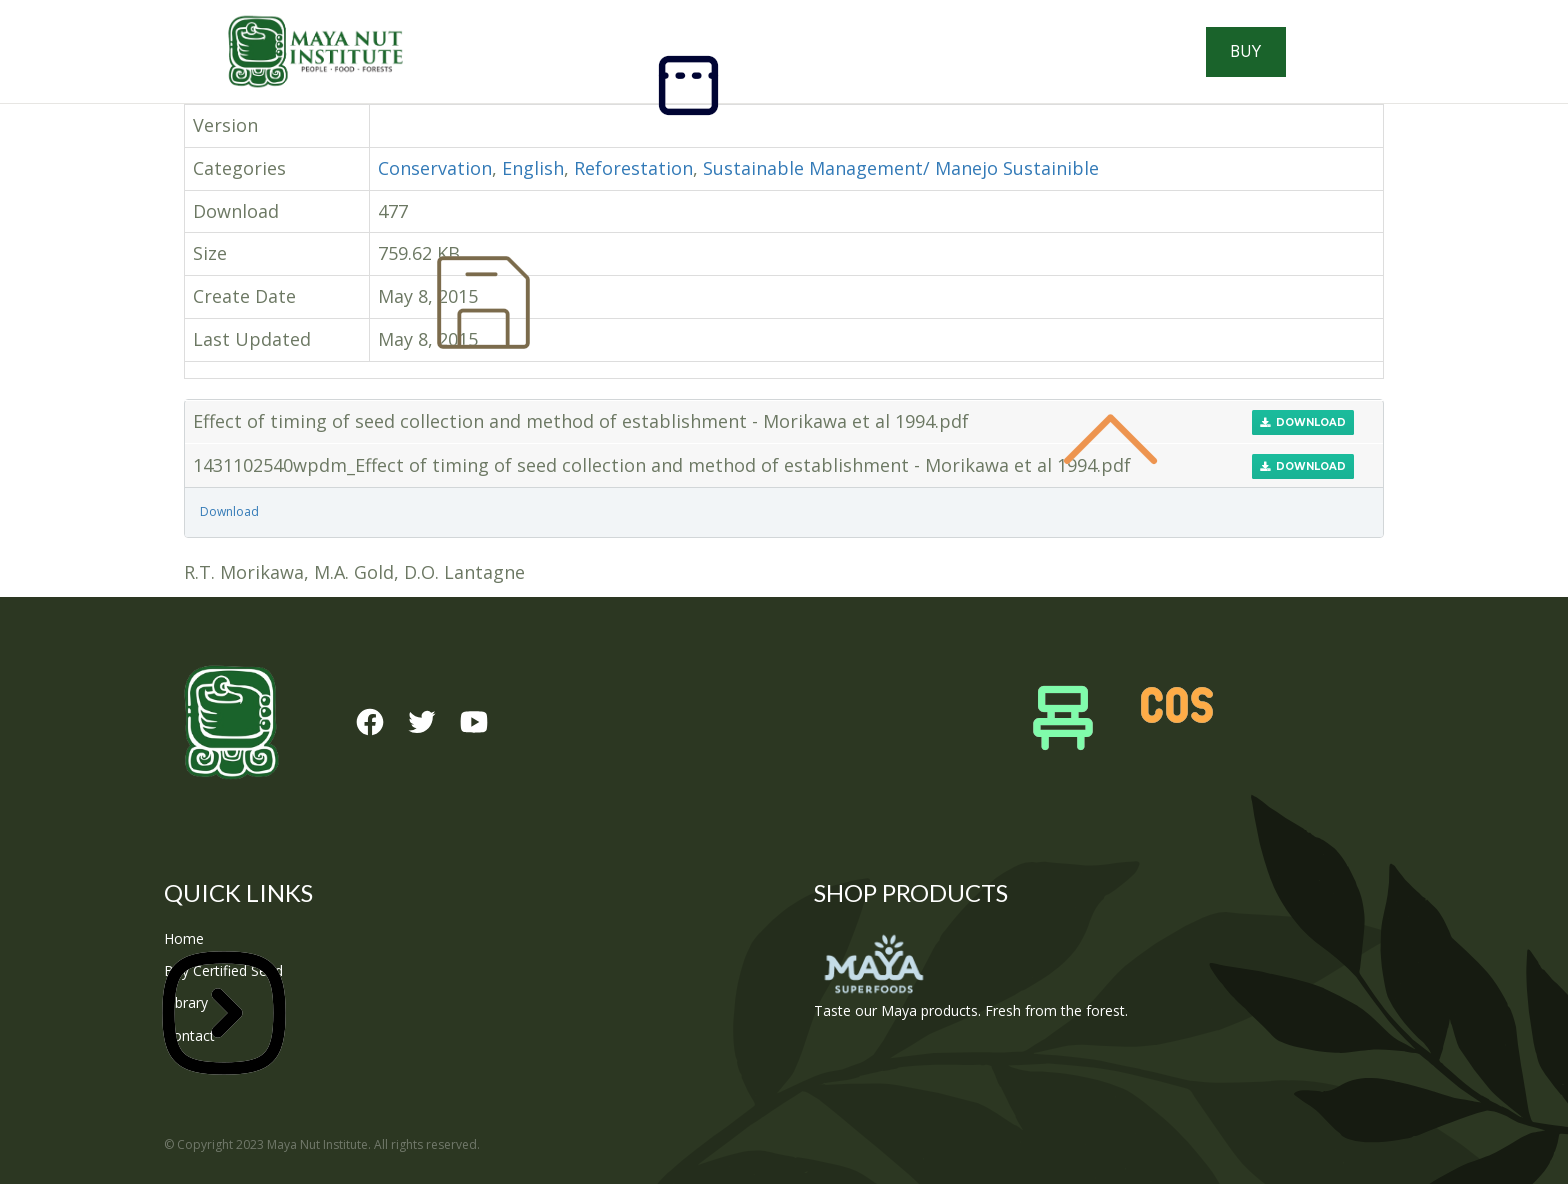  Describe the element at coordinates (224, 1013) in the screenshot. I see `navigate to the next item or page` at that location.